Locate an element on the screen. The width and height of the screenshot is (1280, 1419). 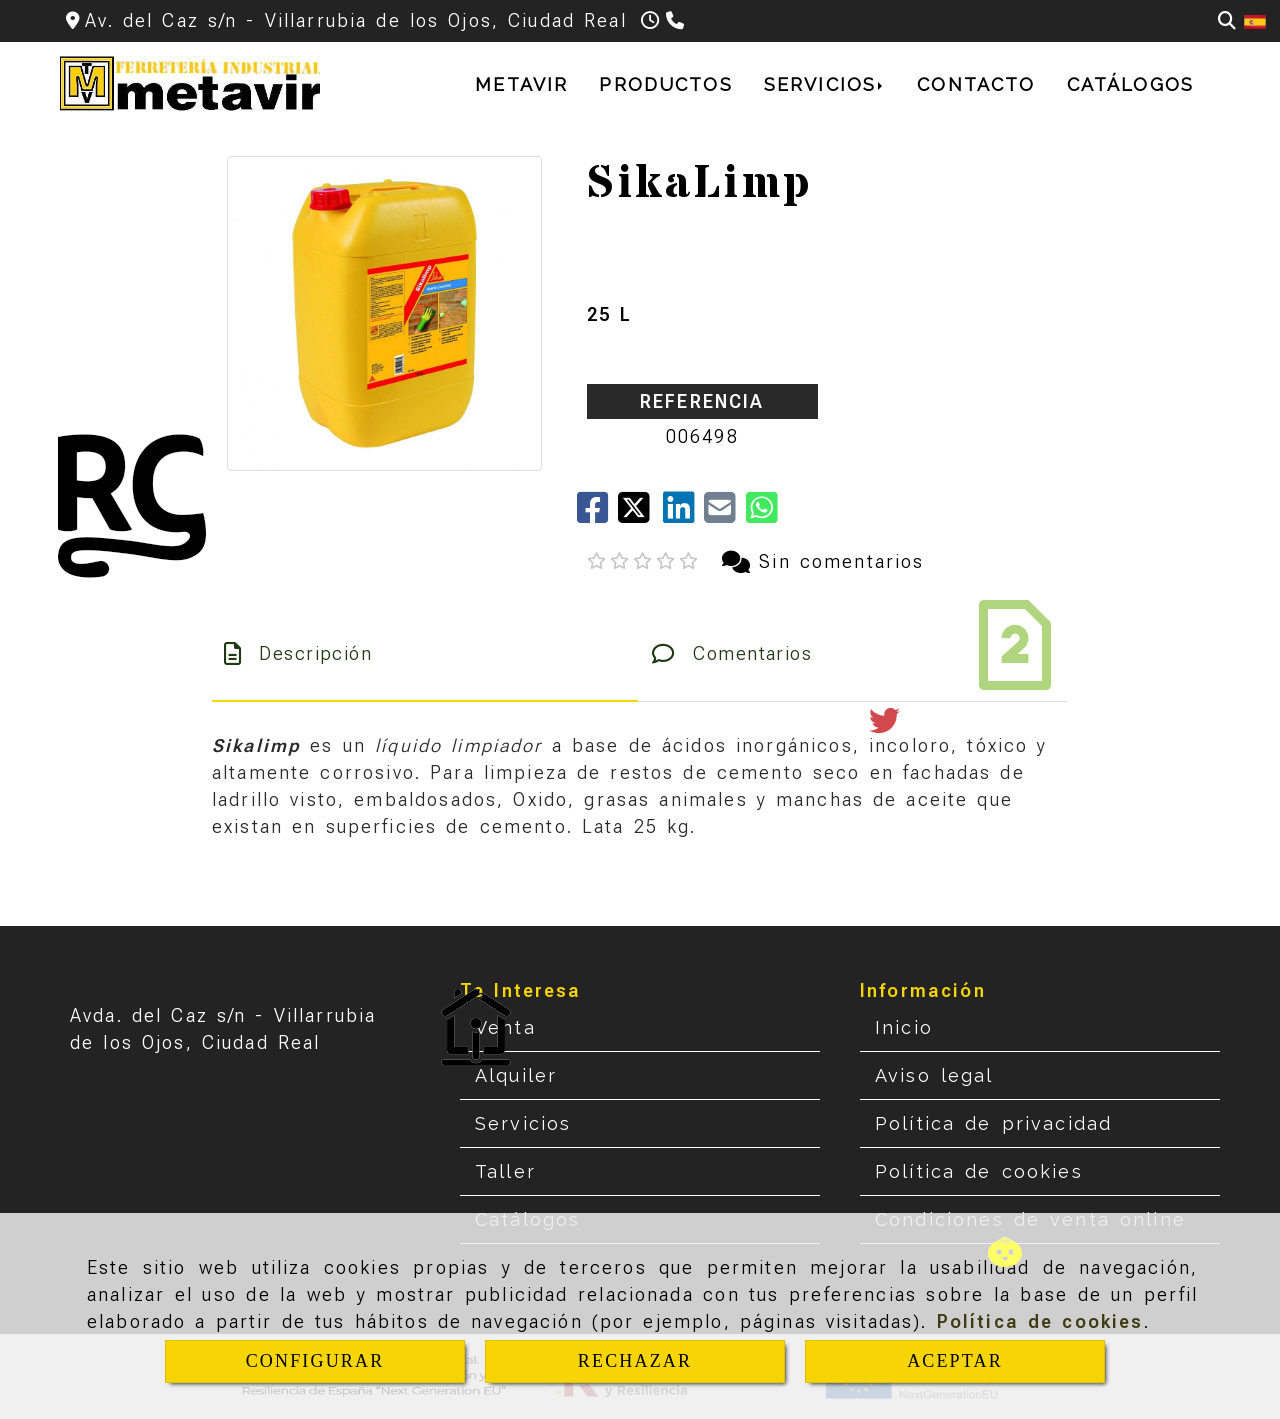
Iconify logo - open source icon framework is located at coordinates (476, 1027).